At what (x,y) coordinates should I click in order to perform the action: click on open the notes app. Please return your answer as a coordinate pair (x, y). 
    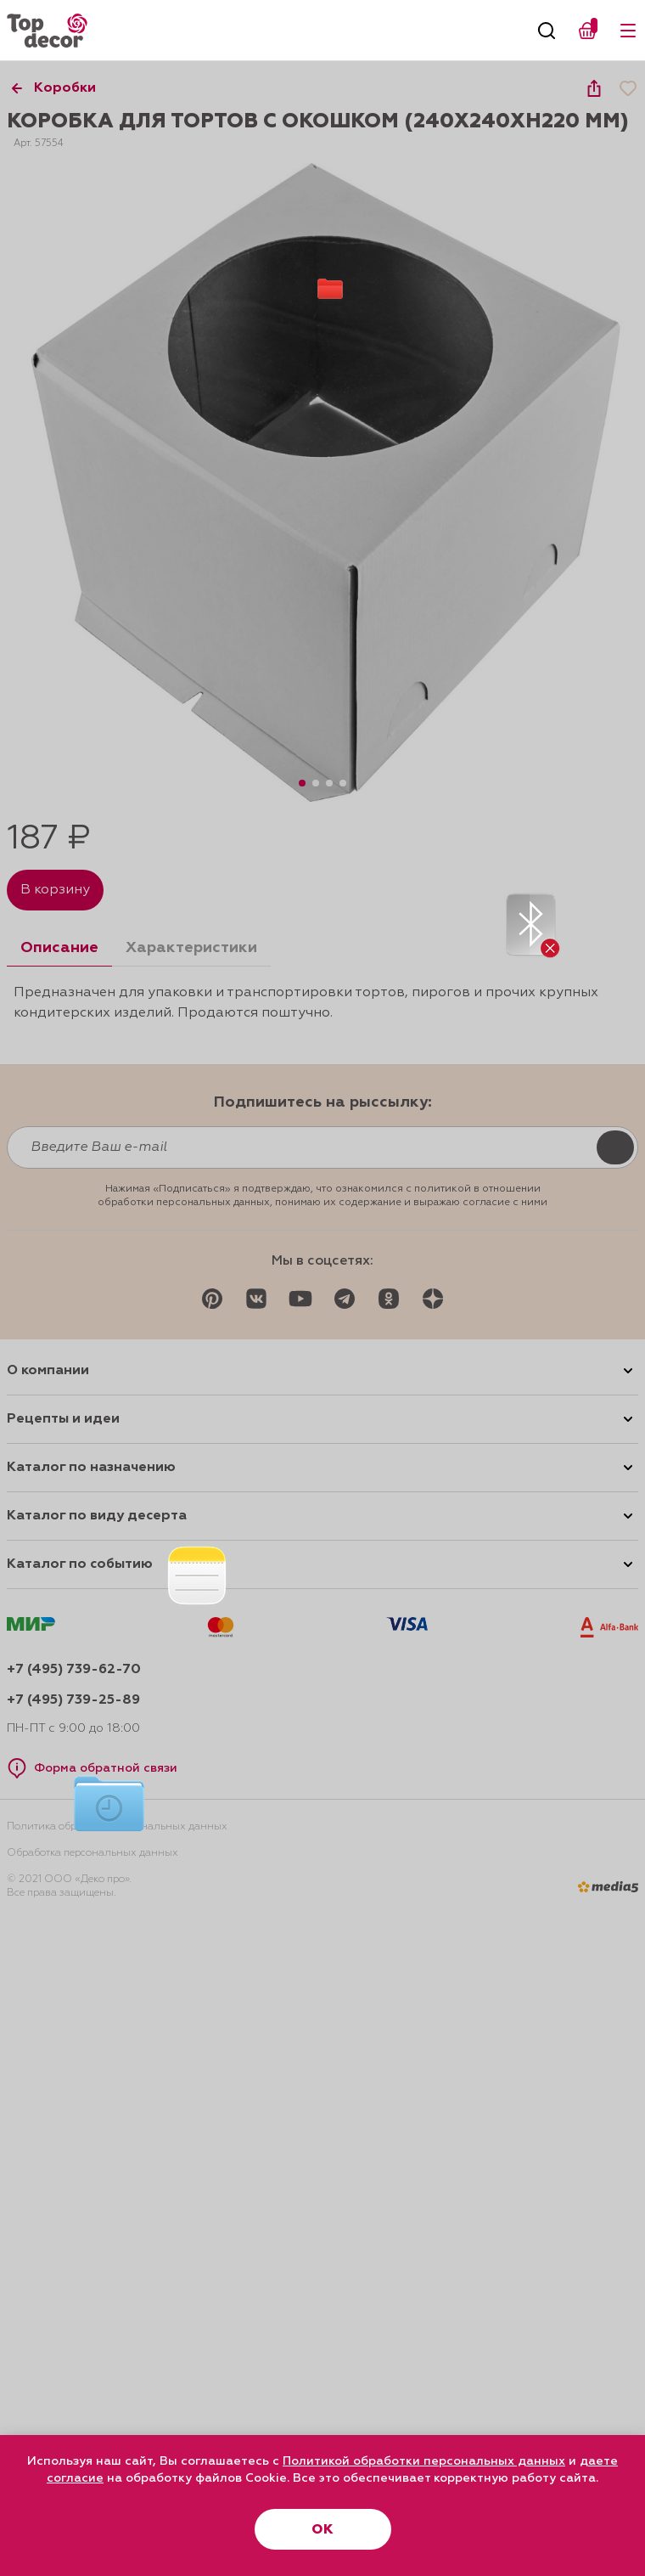
    Looking at the image, I should click on (197, 1575).